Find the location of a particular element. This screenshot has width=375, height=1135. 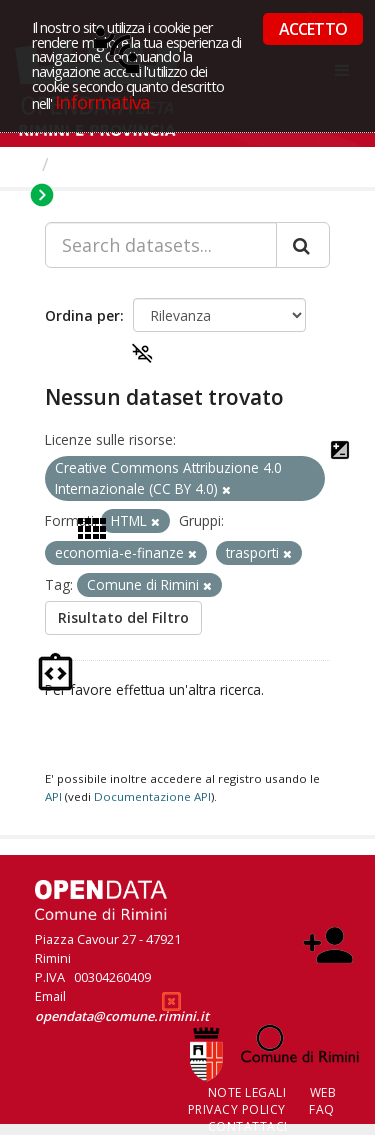

go to the next item or page is located at coordinates (42, 195).